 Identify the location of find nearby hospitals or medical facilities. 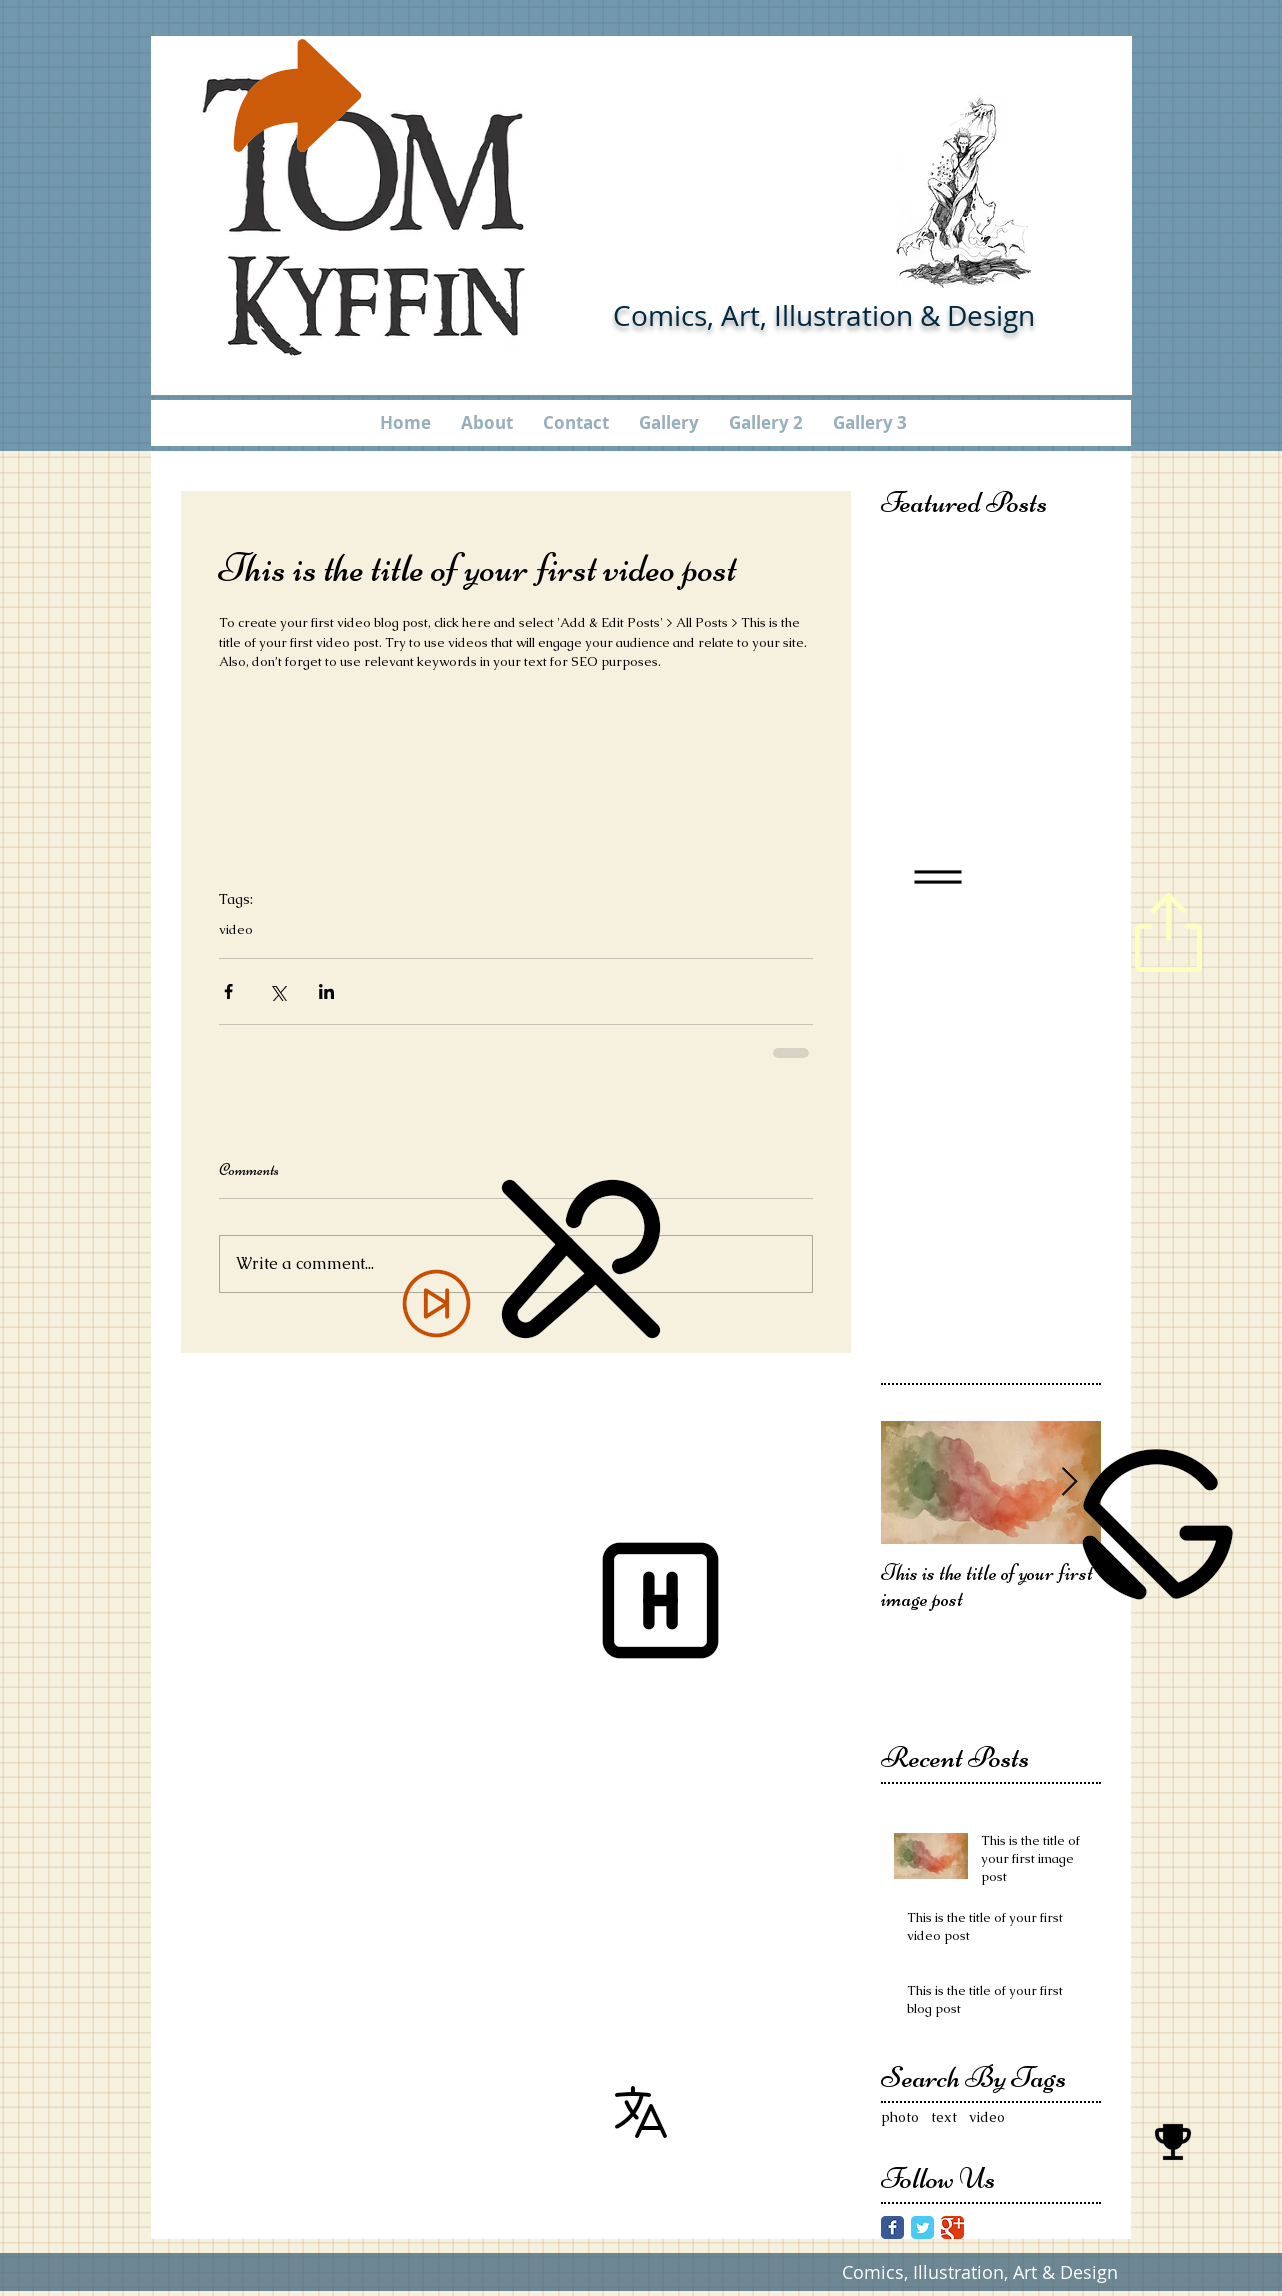
(660, 1600).